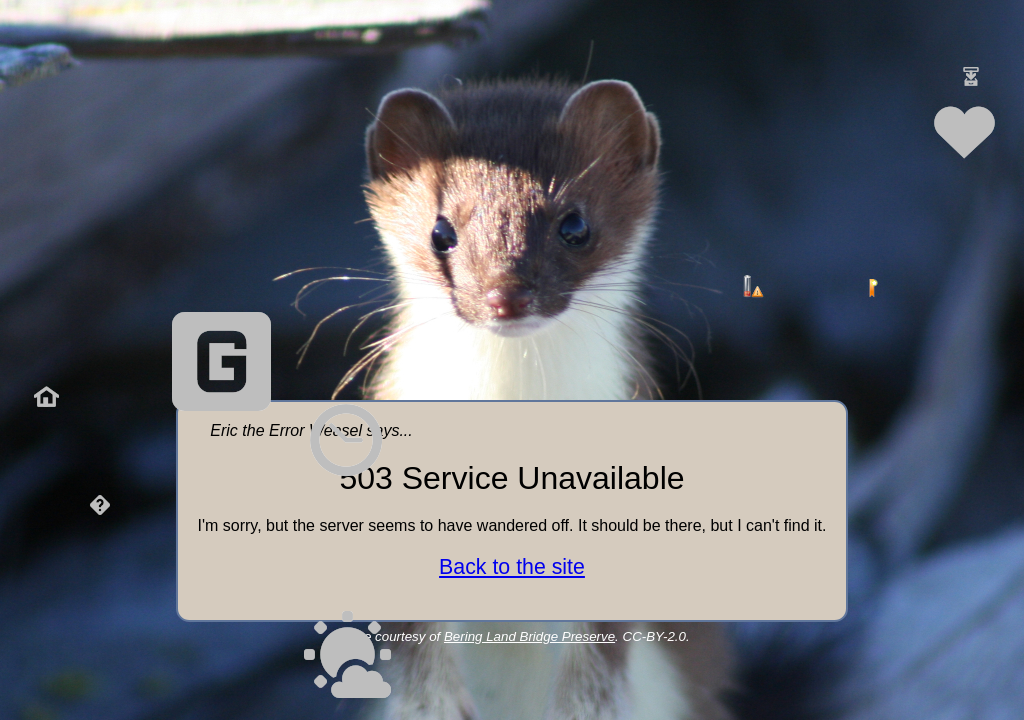 This screenshot has width=1024, height=720. What do you see at coordinates (971, 77) in the screenshot?
I see `save document to a new location` at bounding box center [971, 77].